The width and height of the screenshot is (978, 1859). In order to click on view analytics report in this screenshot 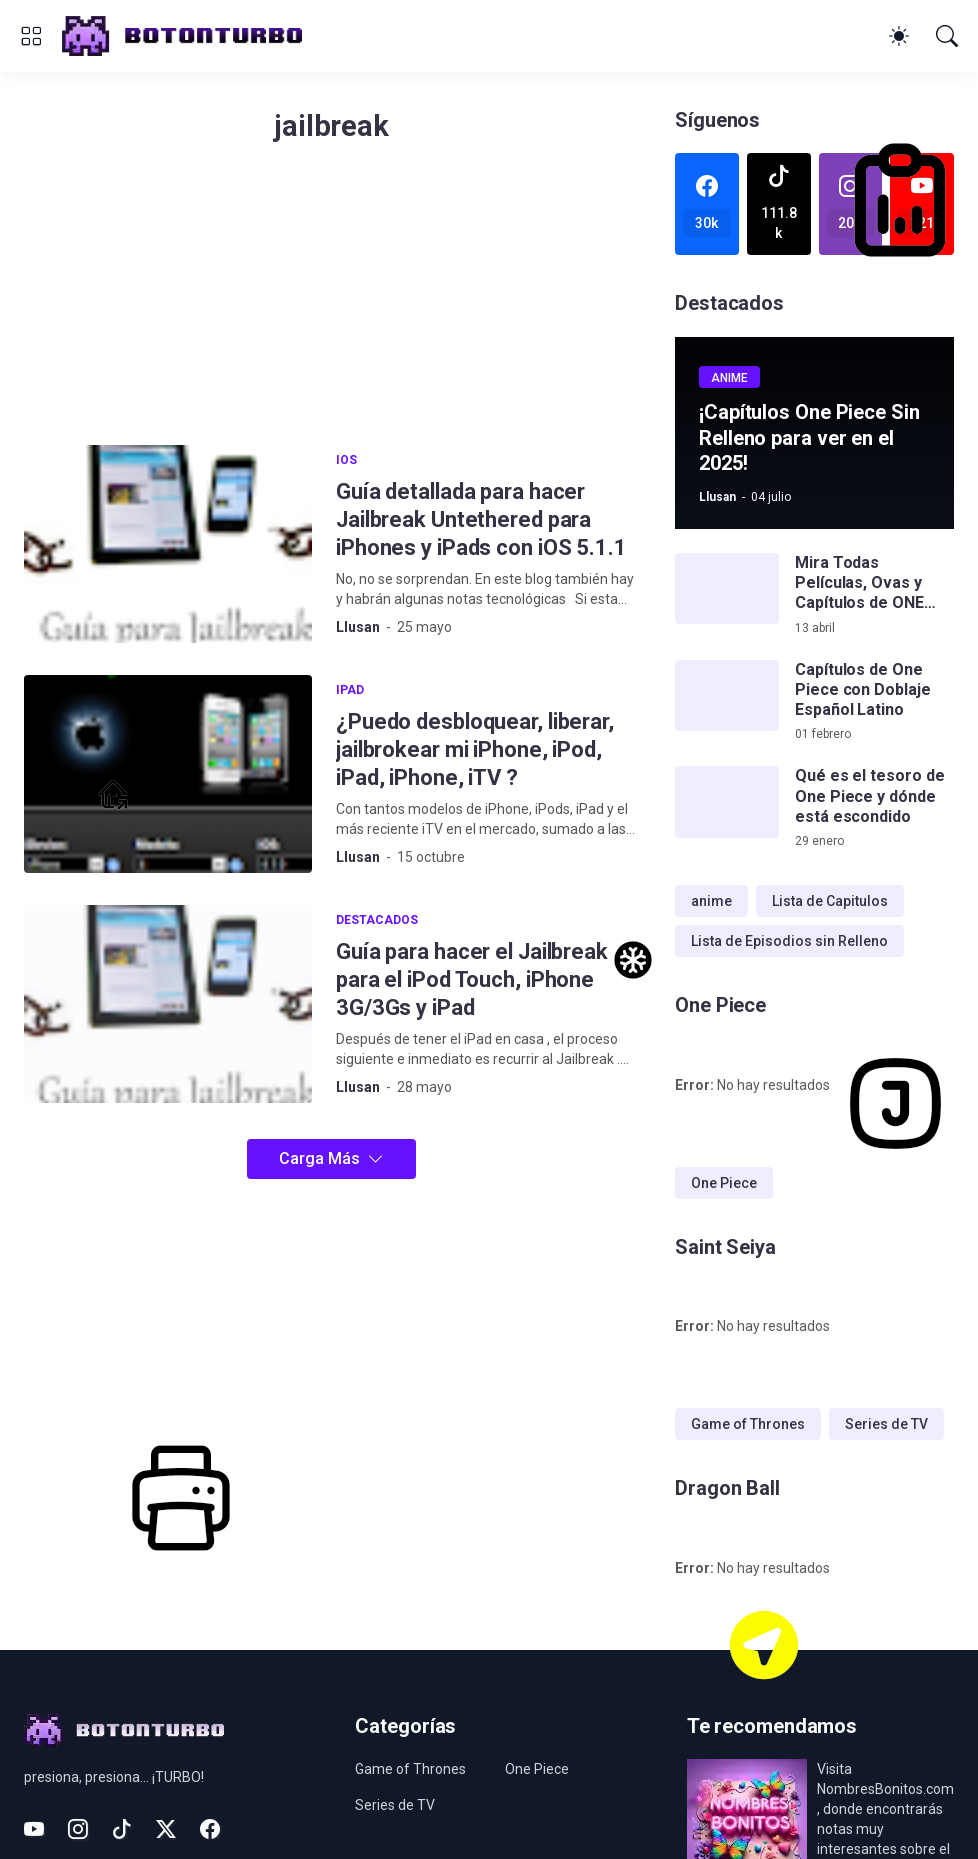, I will do `click(900, 200)`.